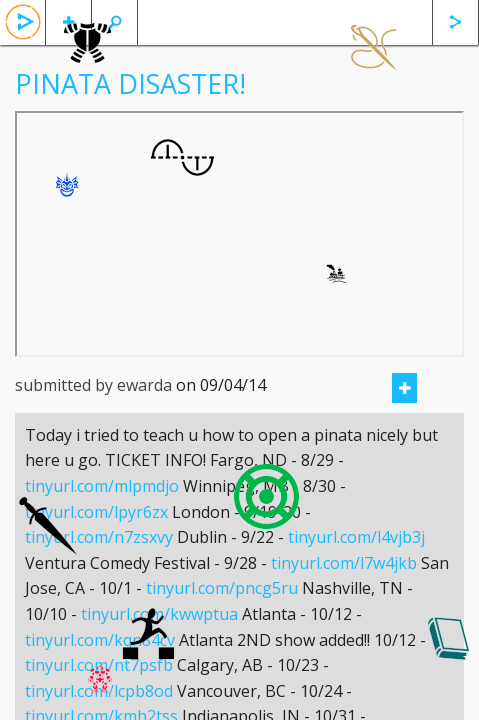 This screenshot has width=479, height=720. Describe the element at coordinates (336, 274) in the screenshot. I see `view naval fleet or warship units` at that location.